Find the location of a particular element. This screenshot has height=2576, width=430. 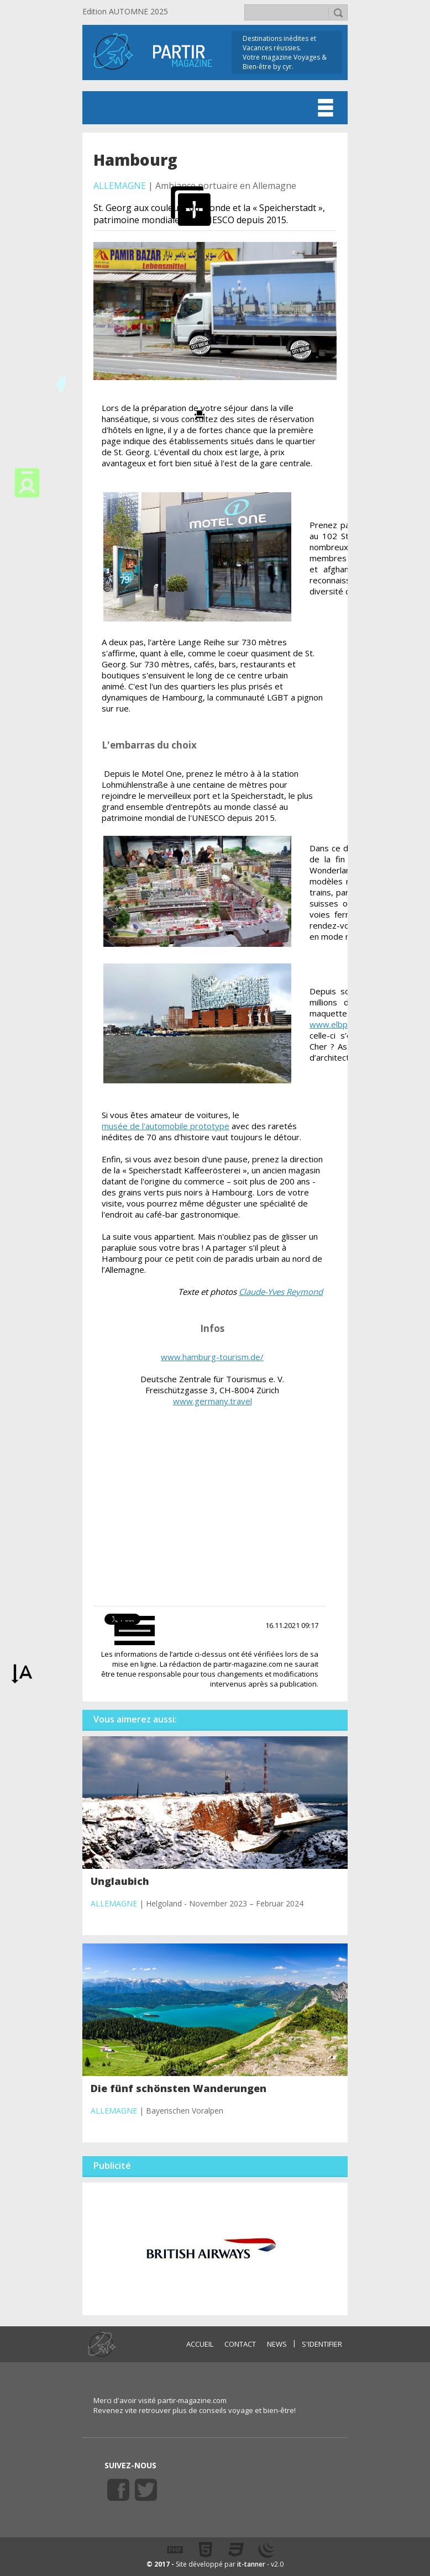

rotate text to vertical orientation is located at coordinates (22, 1674).